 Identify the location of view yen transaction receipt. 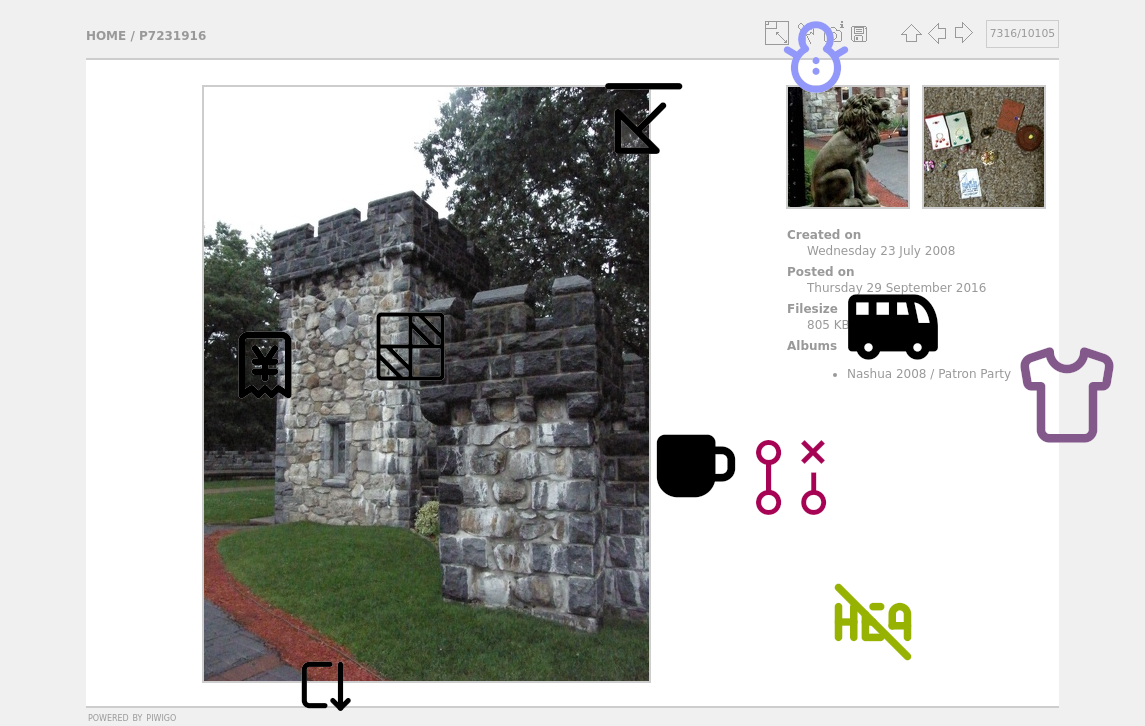
(265, 365).